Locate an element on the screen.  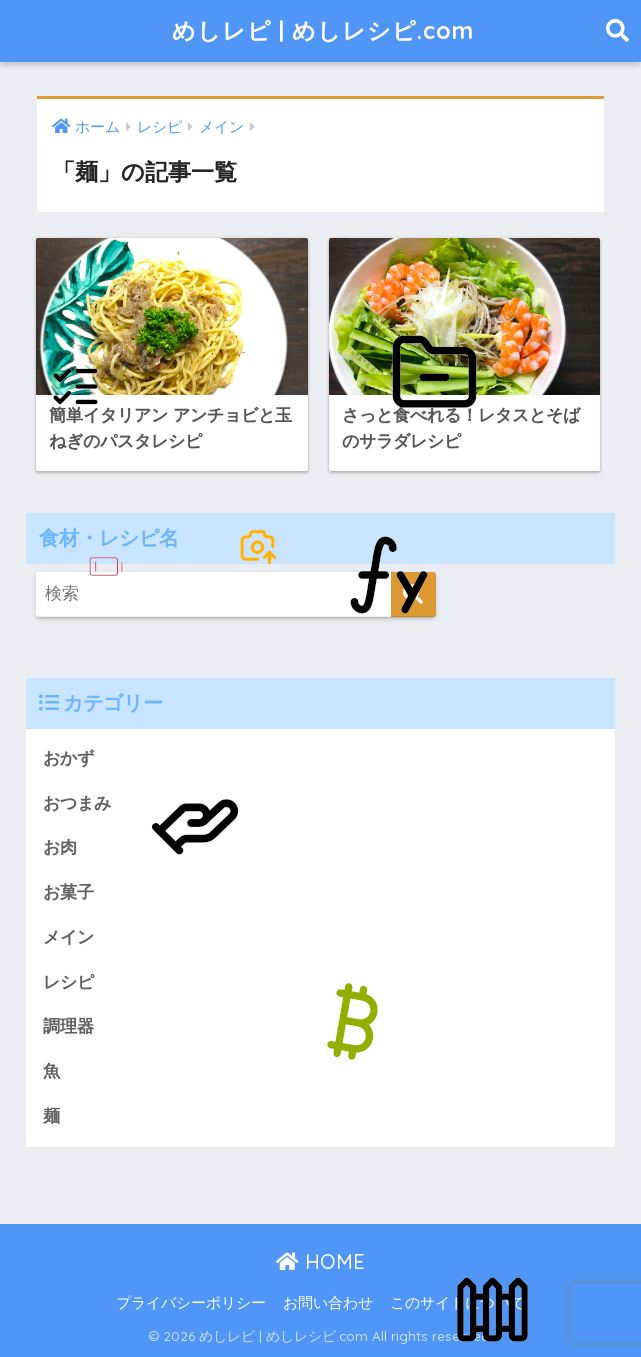
upload a photo from your camera is located at coordinates (257, 545).